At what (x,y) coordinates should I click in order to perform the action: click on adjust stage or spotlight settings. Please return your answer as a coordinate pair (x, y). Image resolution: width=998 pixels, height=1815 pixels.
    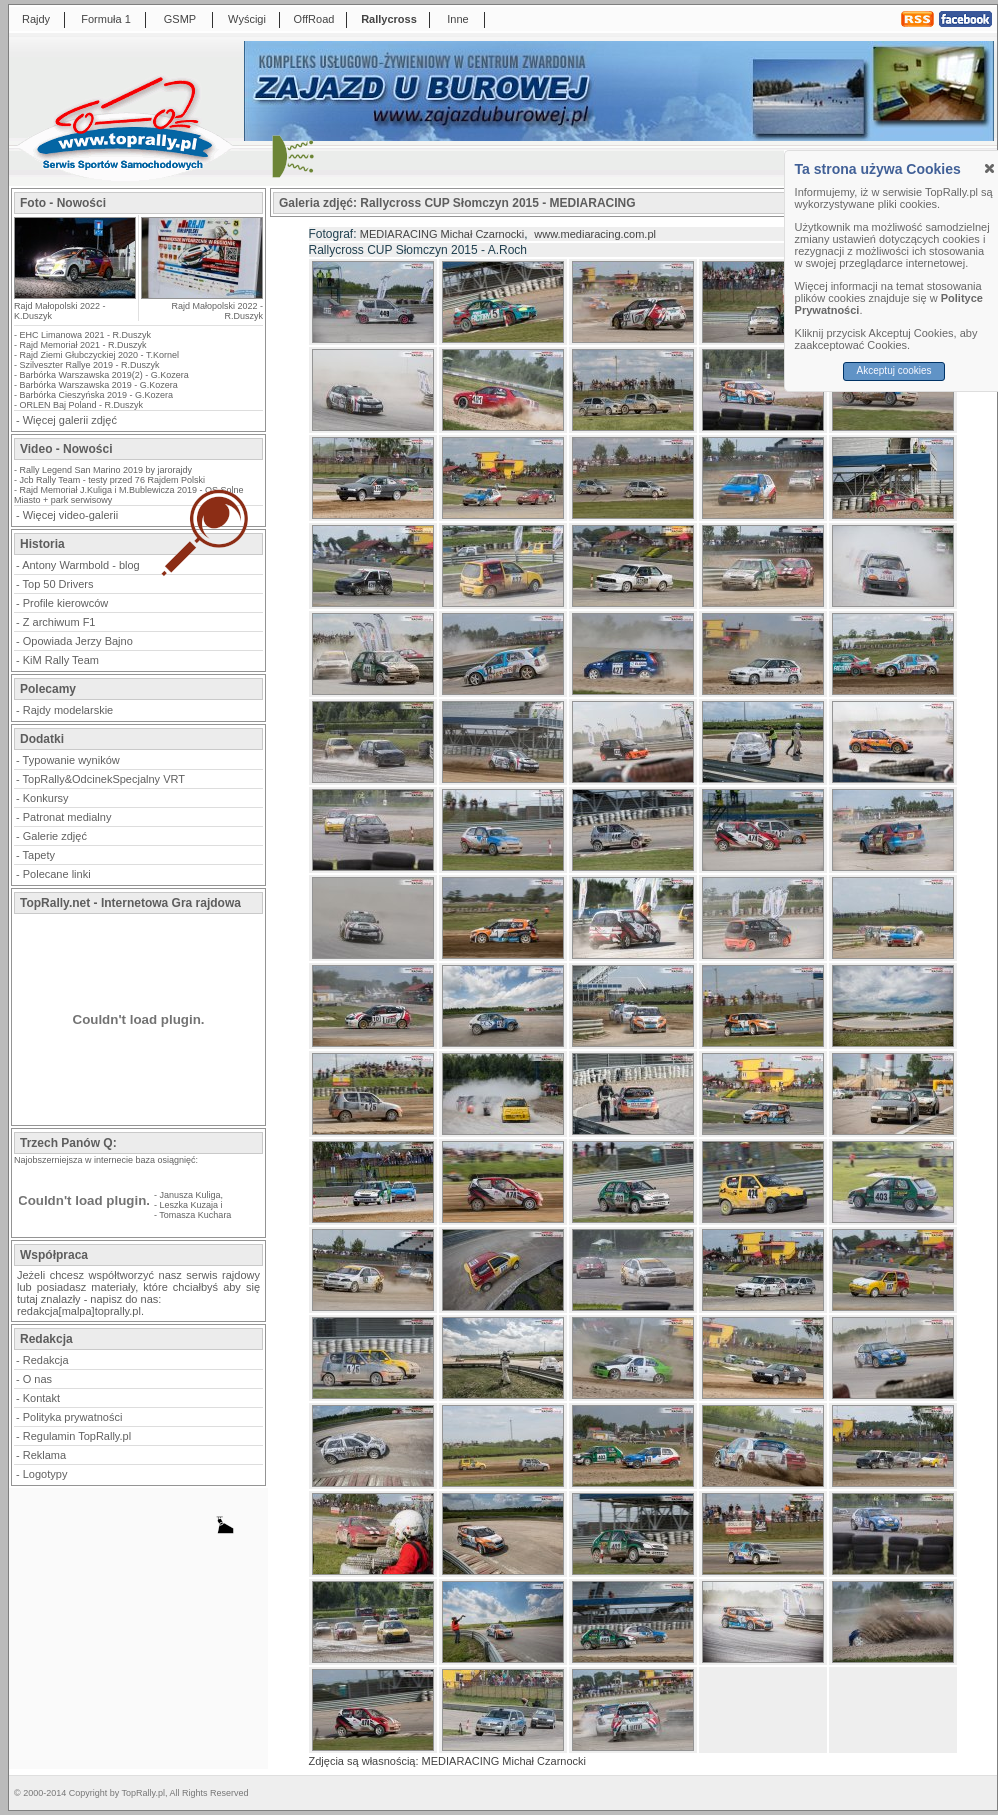
    Looking at the image, I should click on (225, 1525).